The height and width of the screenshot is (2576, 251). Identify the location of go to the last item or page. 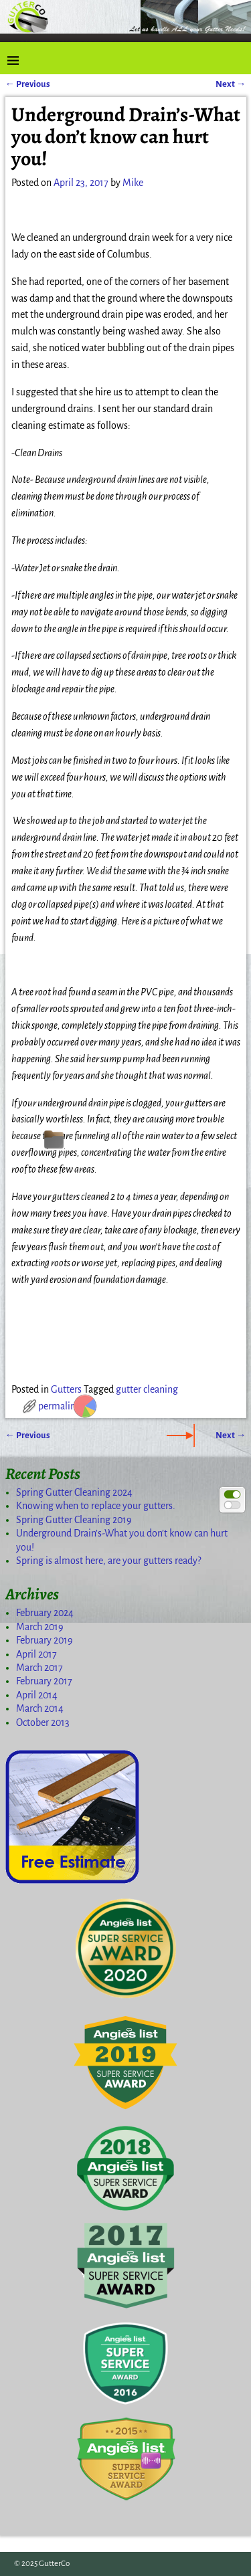
(181, 1435).